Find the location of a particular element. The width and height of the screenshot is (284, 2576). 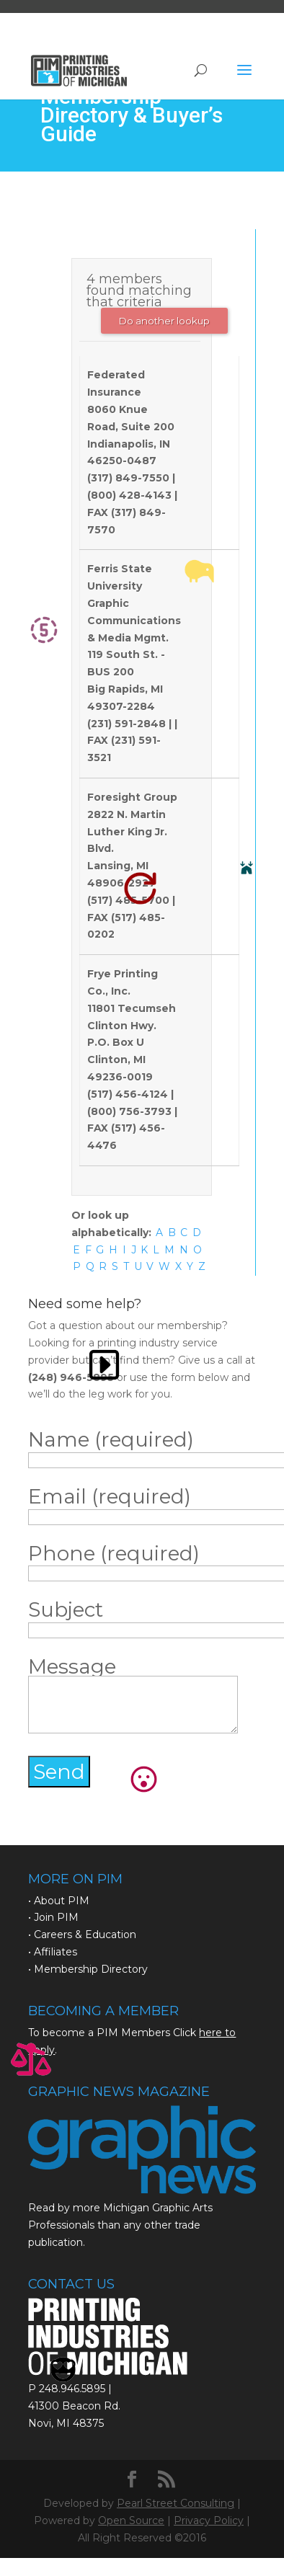

react with love or adoration is located at coordinates (63, 2369).